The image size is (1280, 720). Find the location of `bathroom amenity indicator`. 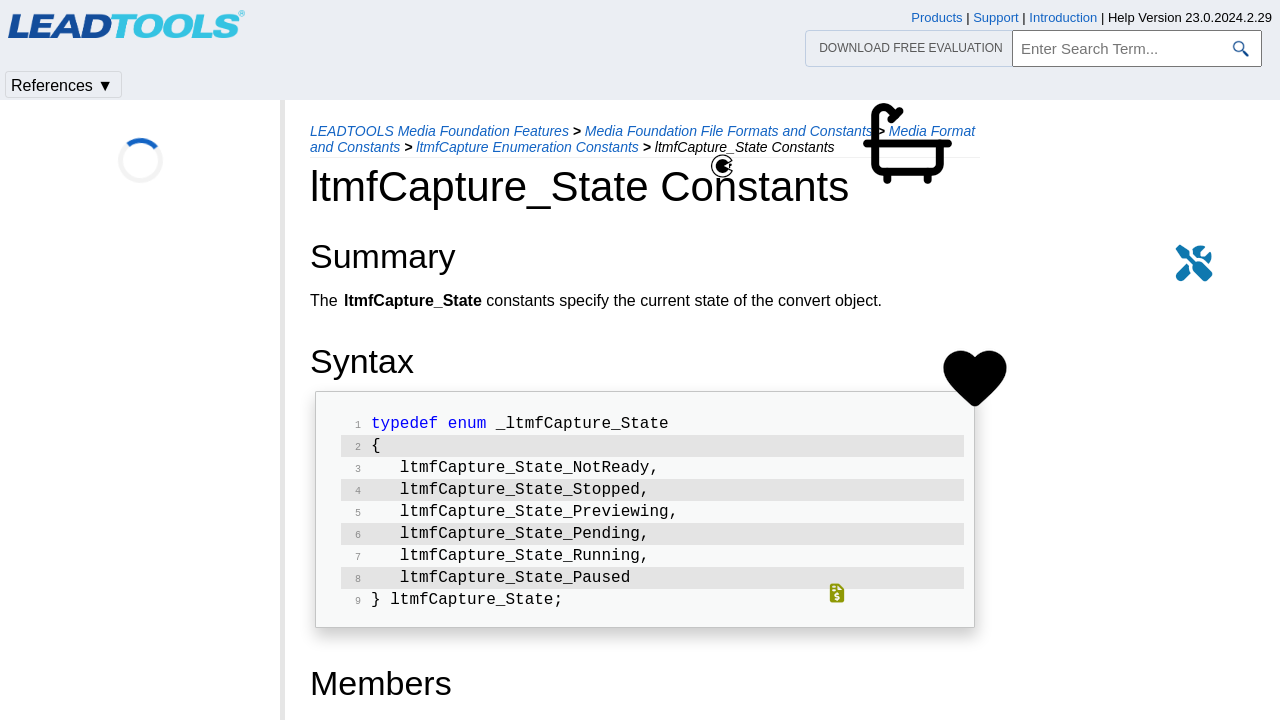

bathroom amenity indicator is located at coordinates (907, 143).